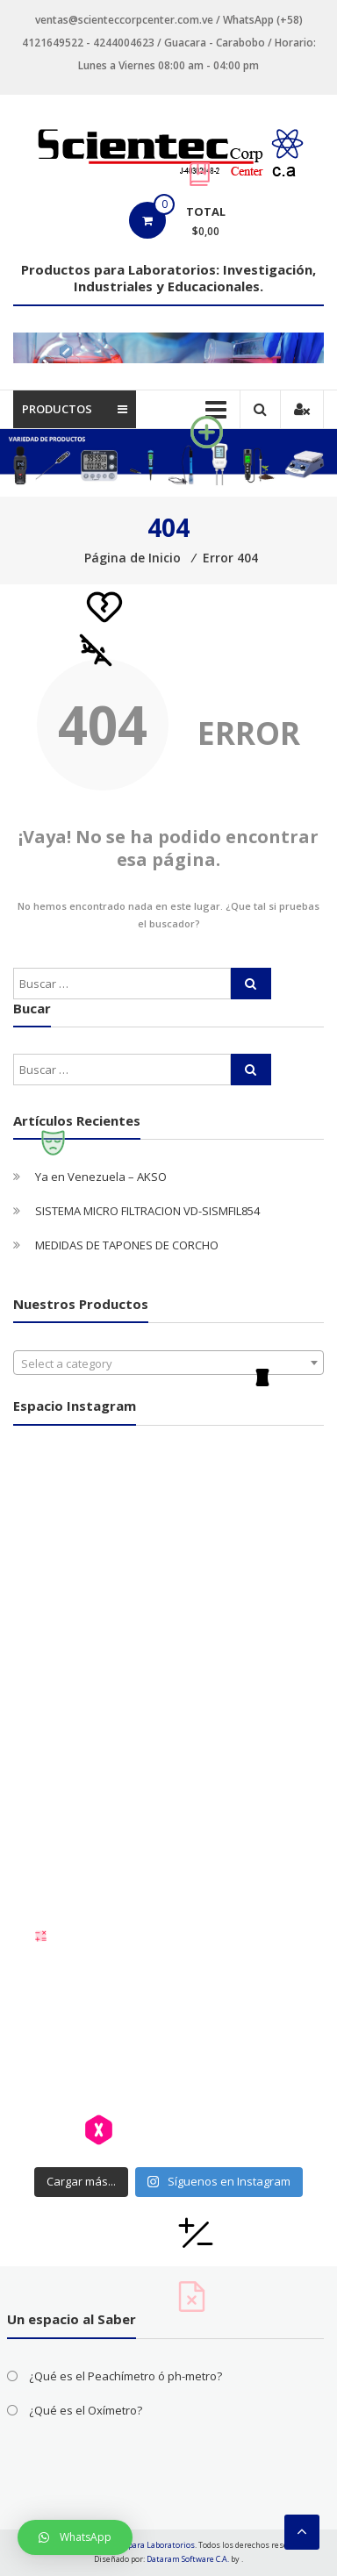 The width and height of the screenshot is (337, 2576). I want to click on unlike or remove from favorites, so click(104, 606).